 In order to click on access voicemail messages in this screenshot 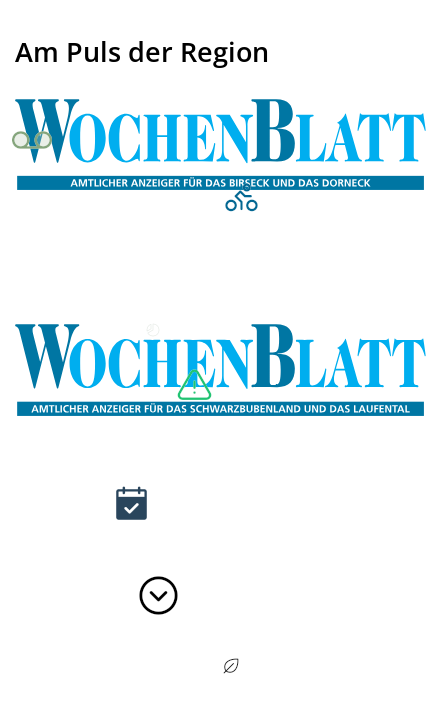, I will do `click(32, 140)`.